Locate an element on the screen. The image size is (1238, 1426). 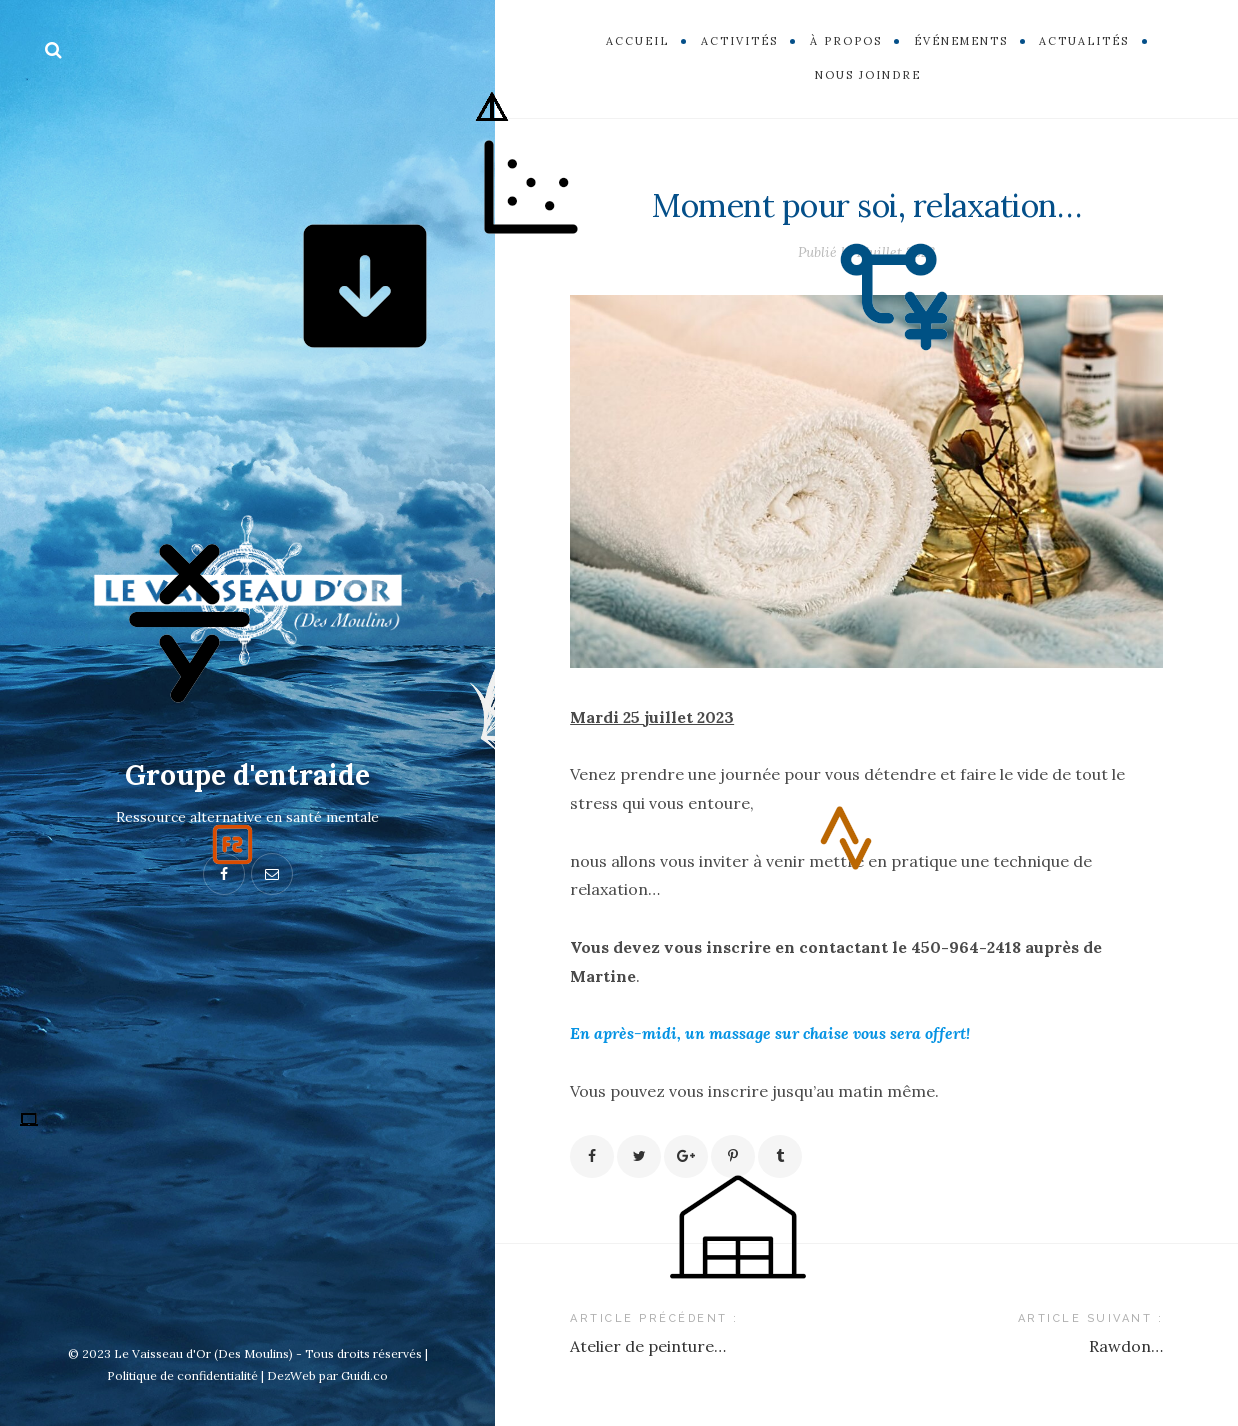
connect to strava fitness tracking is located at coordinates (846, 838).